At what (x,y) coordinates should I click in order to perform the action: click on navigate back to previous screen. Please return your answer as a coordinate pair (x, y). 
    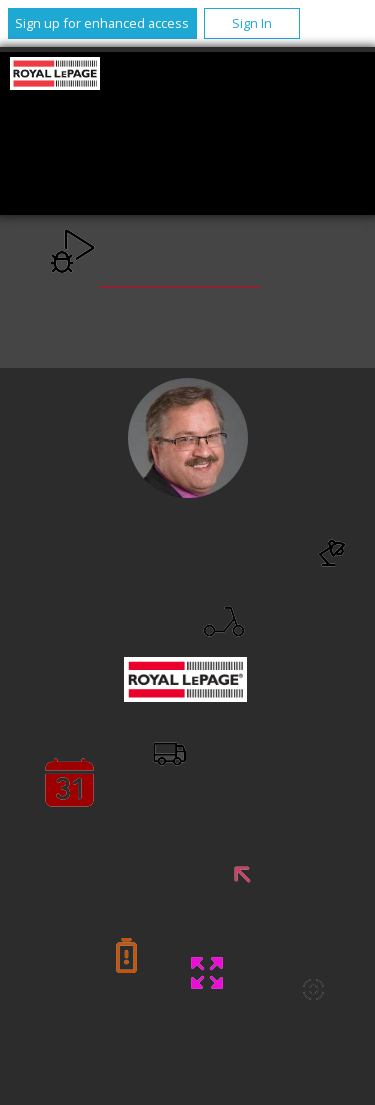
    Looking at the image, I should click on (242, 874).